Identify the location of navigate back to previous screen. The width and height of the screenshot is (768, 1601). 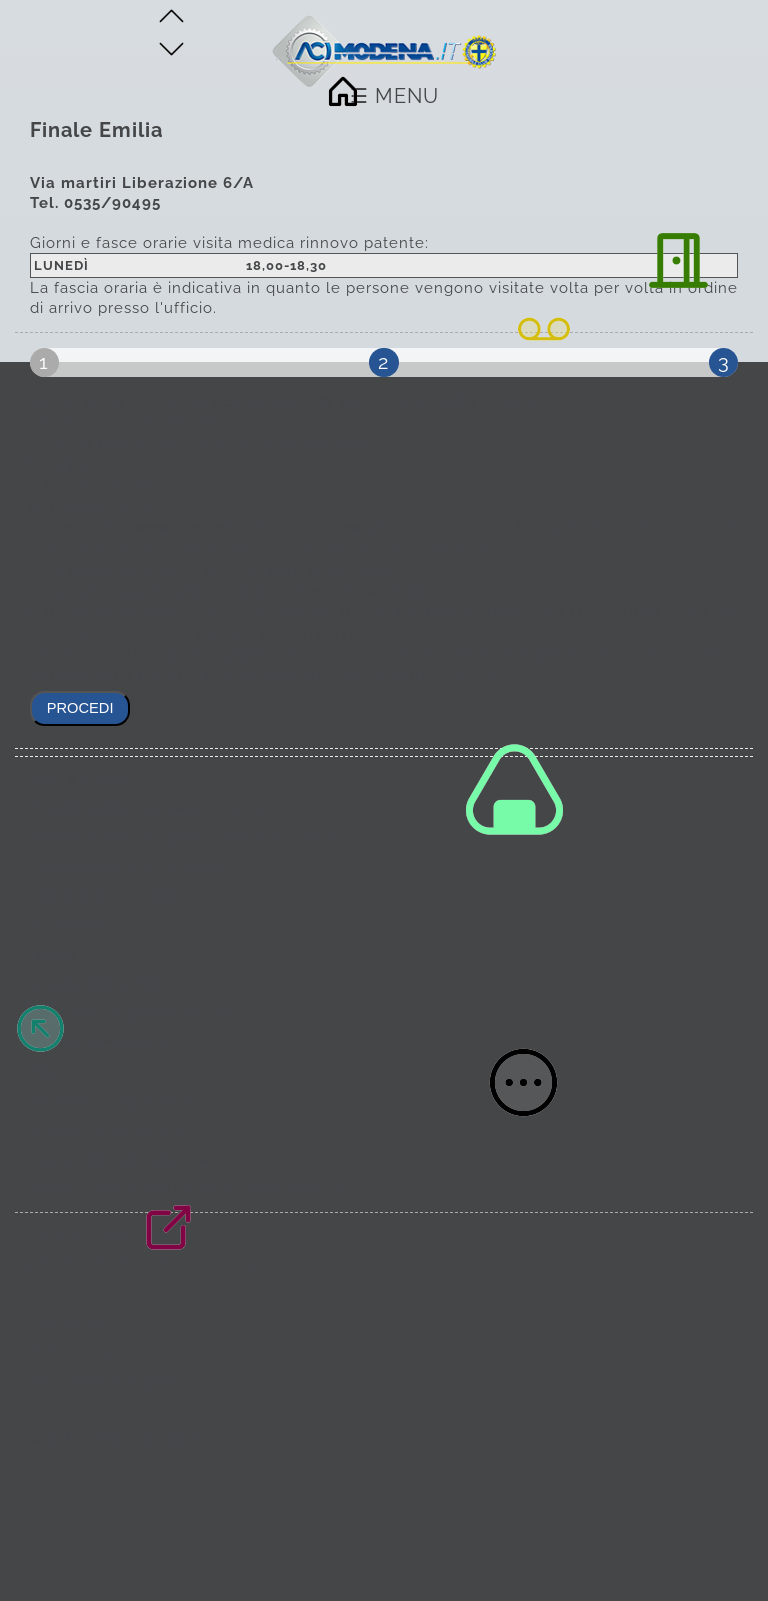
(40, 1028).